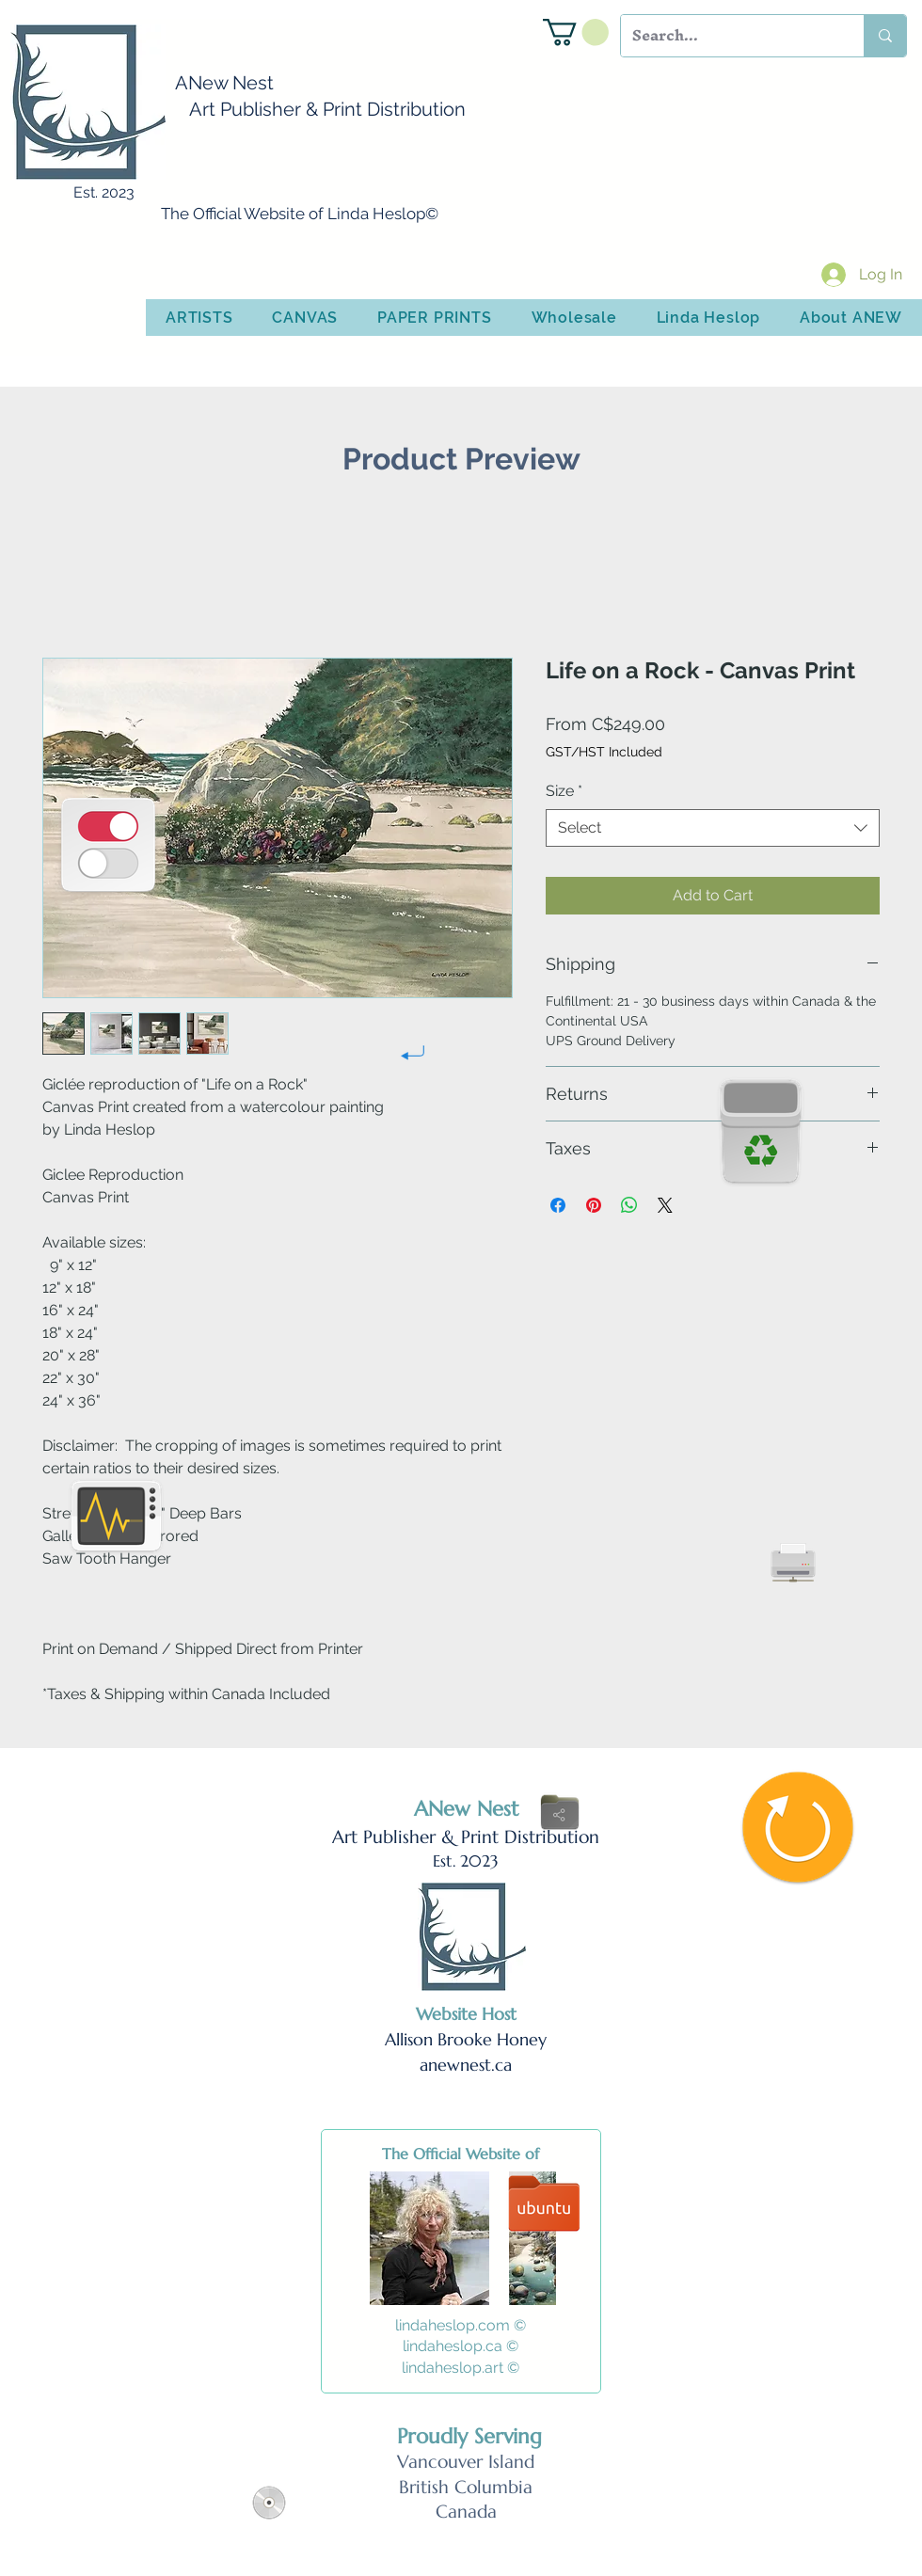 This screenshot has height=2576, width=922. I want to click on connect to a network printer, so click(793, 1564).